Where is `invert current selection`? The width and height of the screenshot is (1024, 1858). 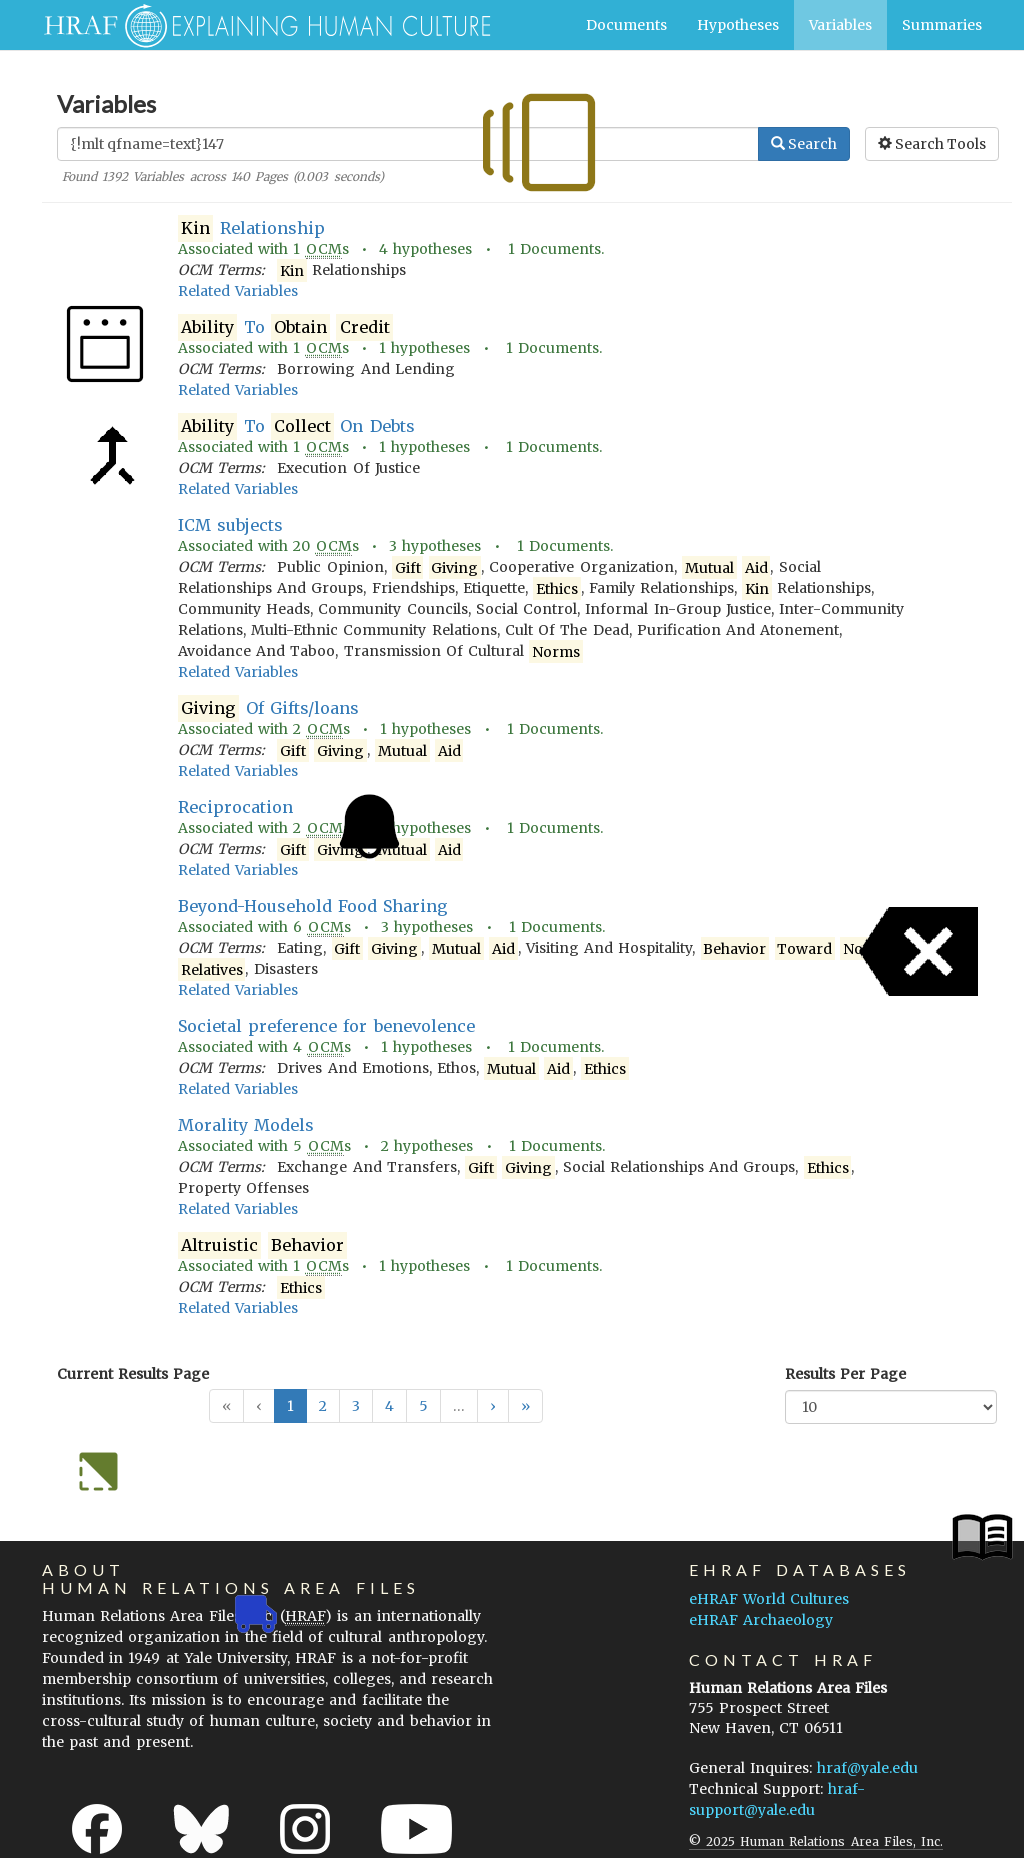
invert current selection is located at coordinates (98, 1471).